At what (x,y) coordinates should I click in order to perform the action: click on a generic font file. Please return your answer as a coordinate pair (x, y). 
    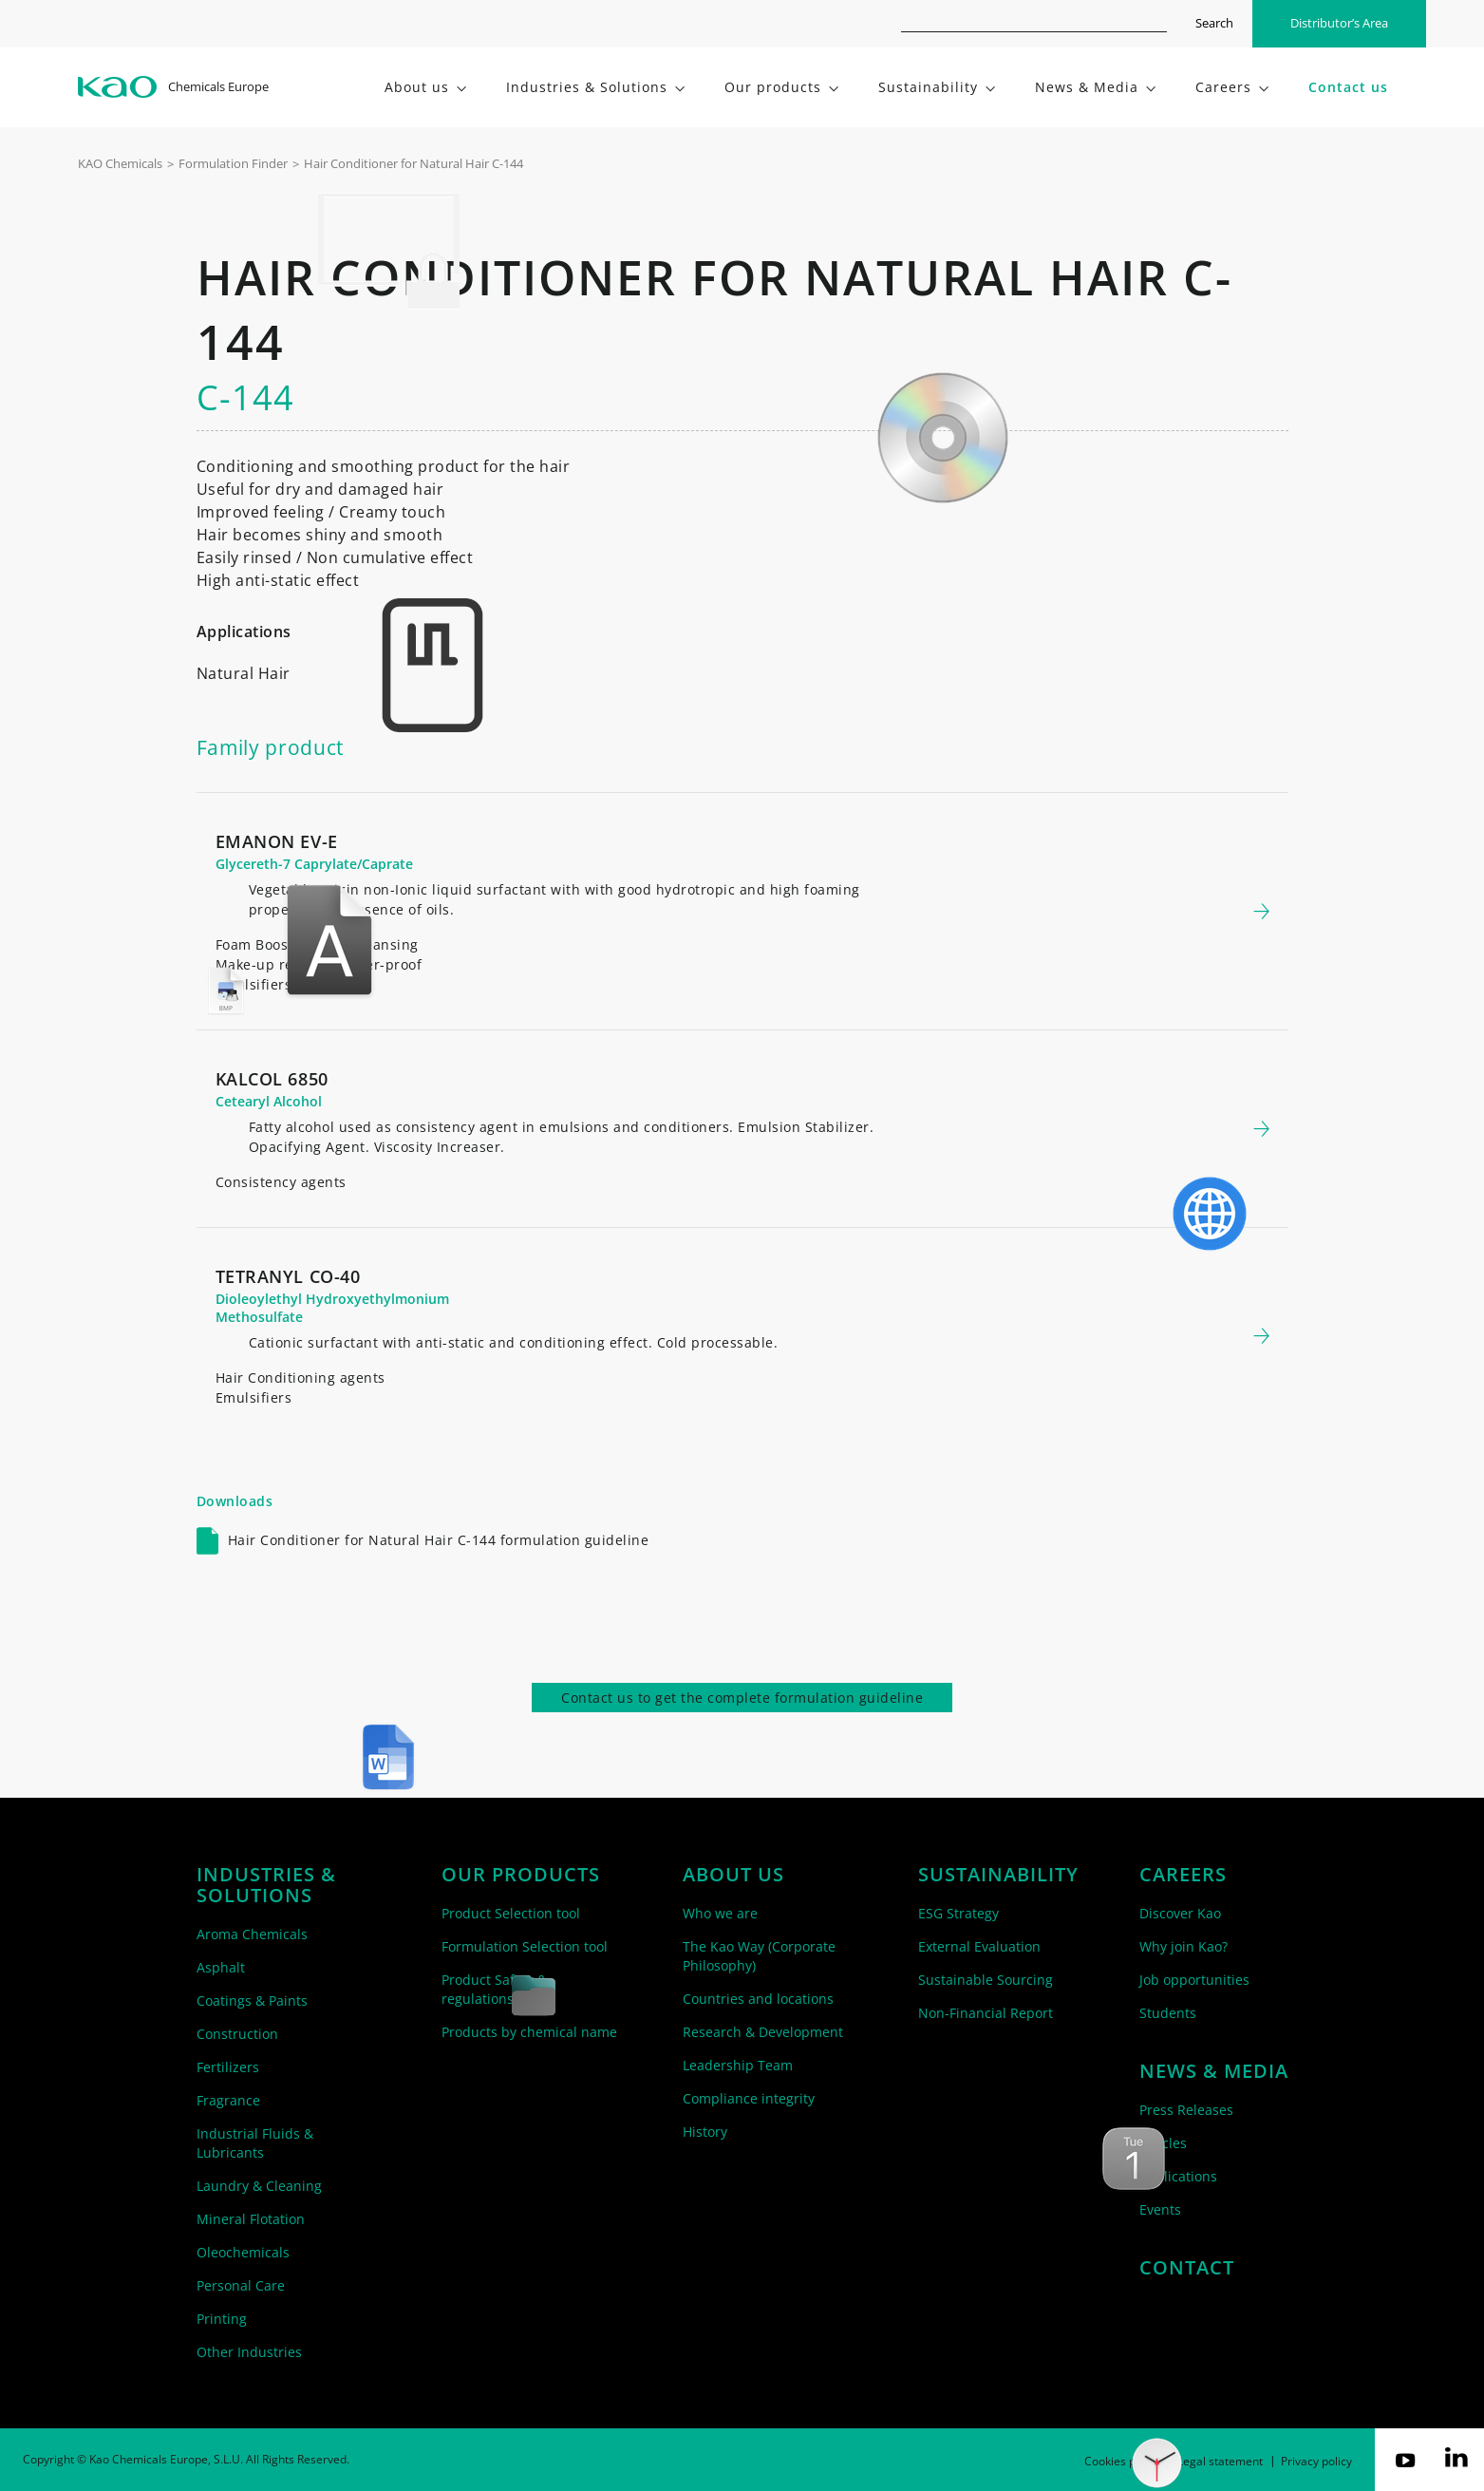
    Looking at the image, I should click on (329, 942).